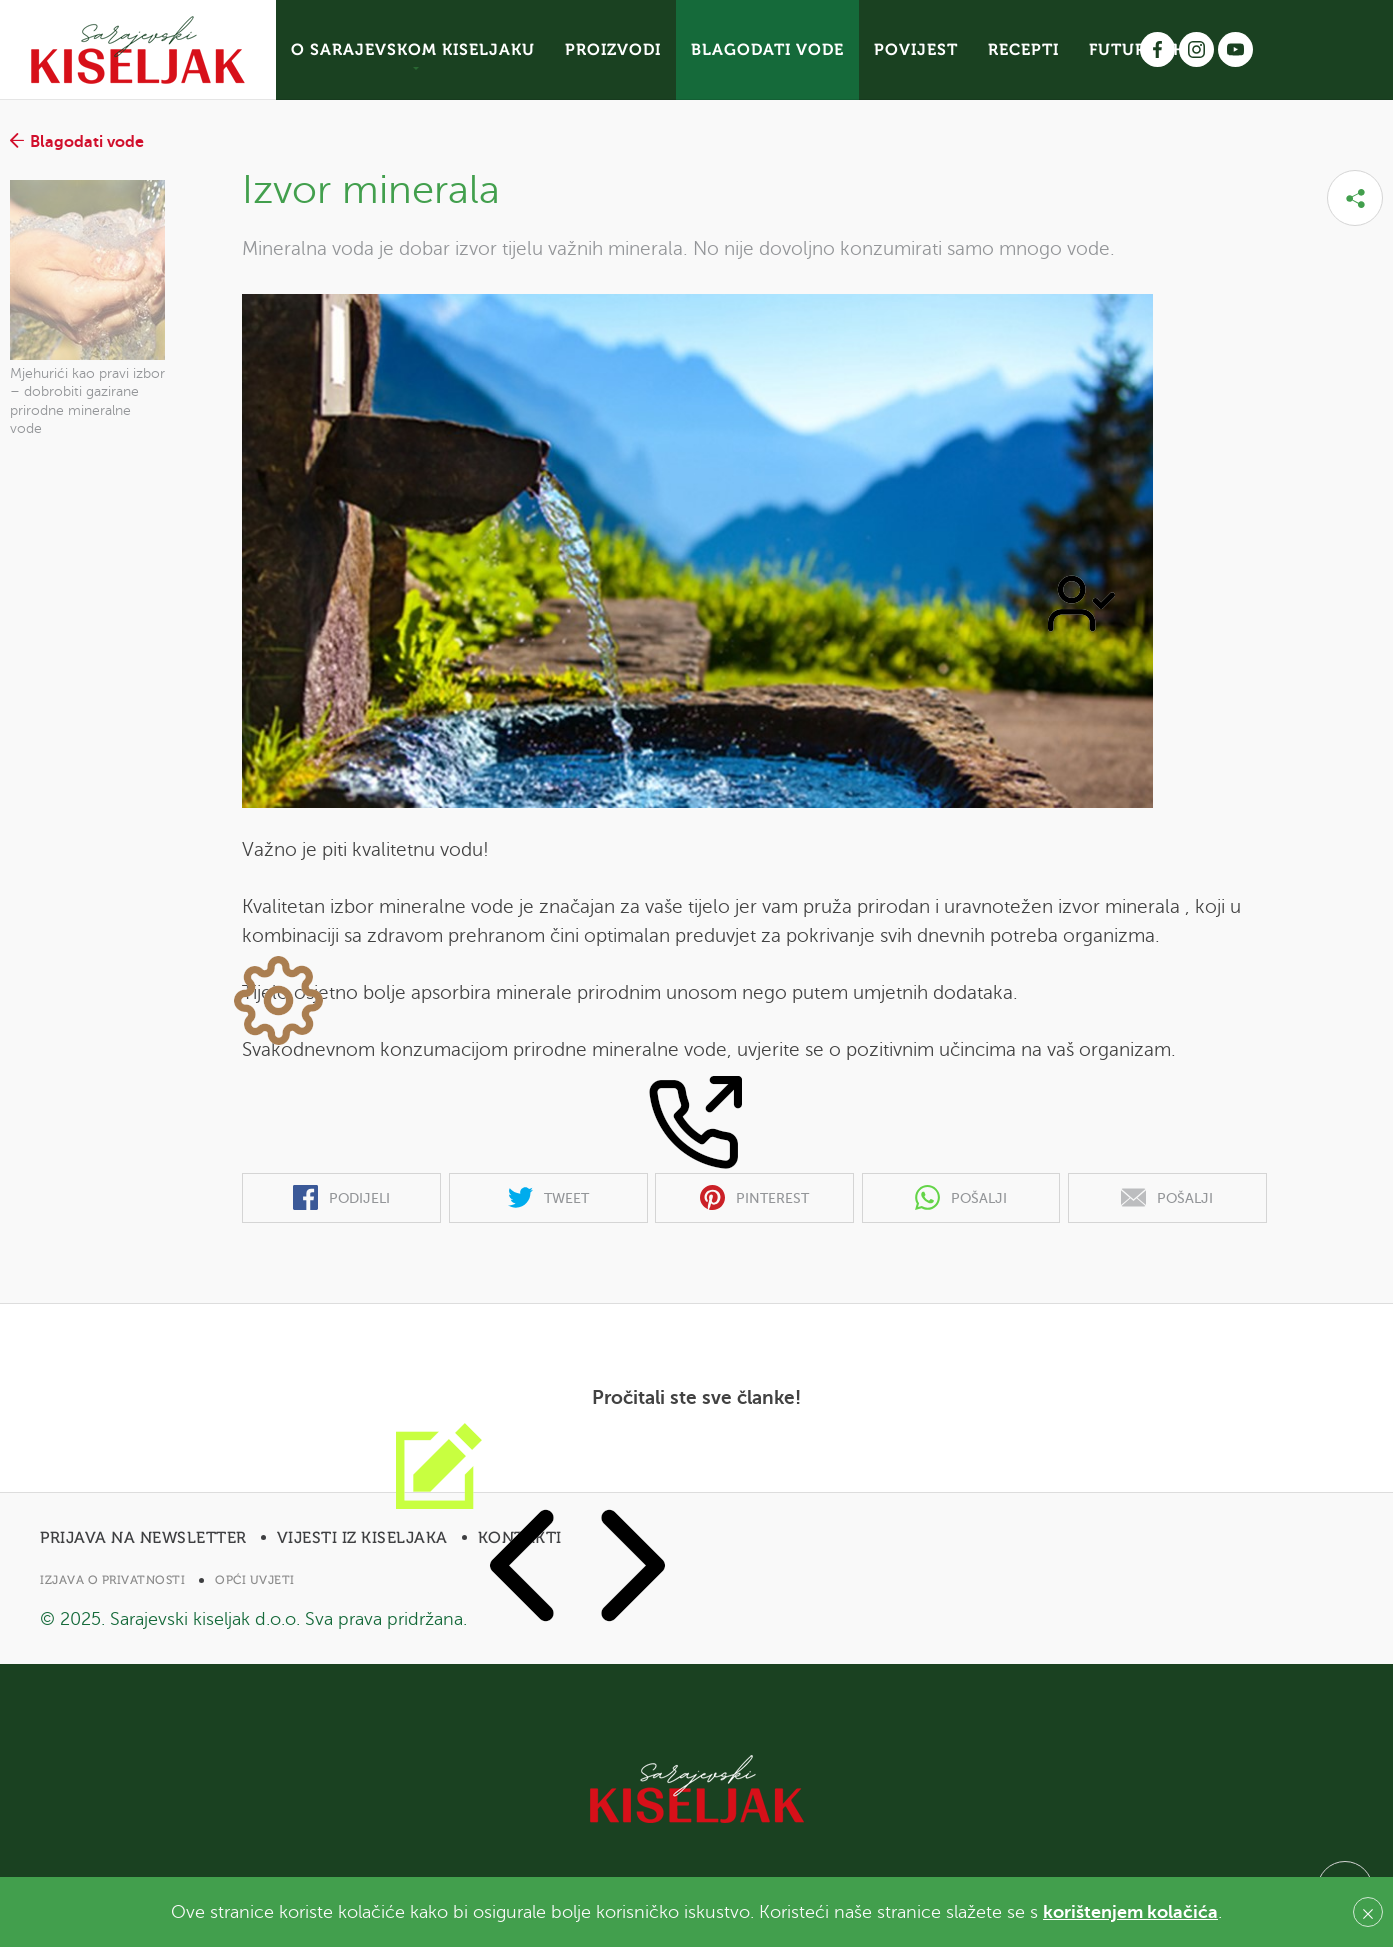  What do you see at coordinates (693, 1124) in the screenshot?
I see `make an outgoing call` at bounding box center [693, 1124].